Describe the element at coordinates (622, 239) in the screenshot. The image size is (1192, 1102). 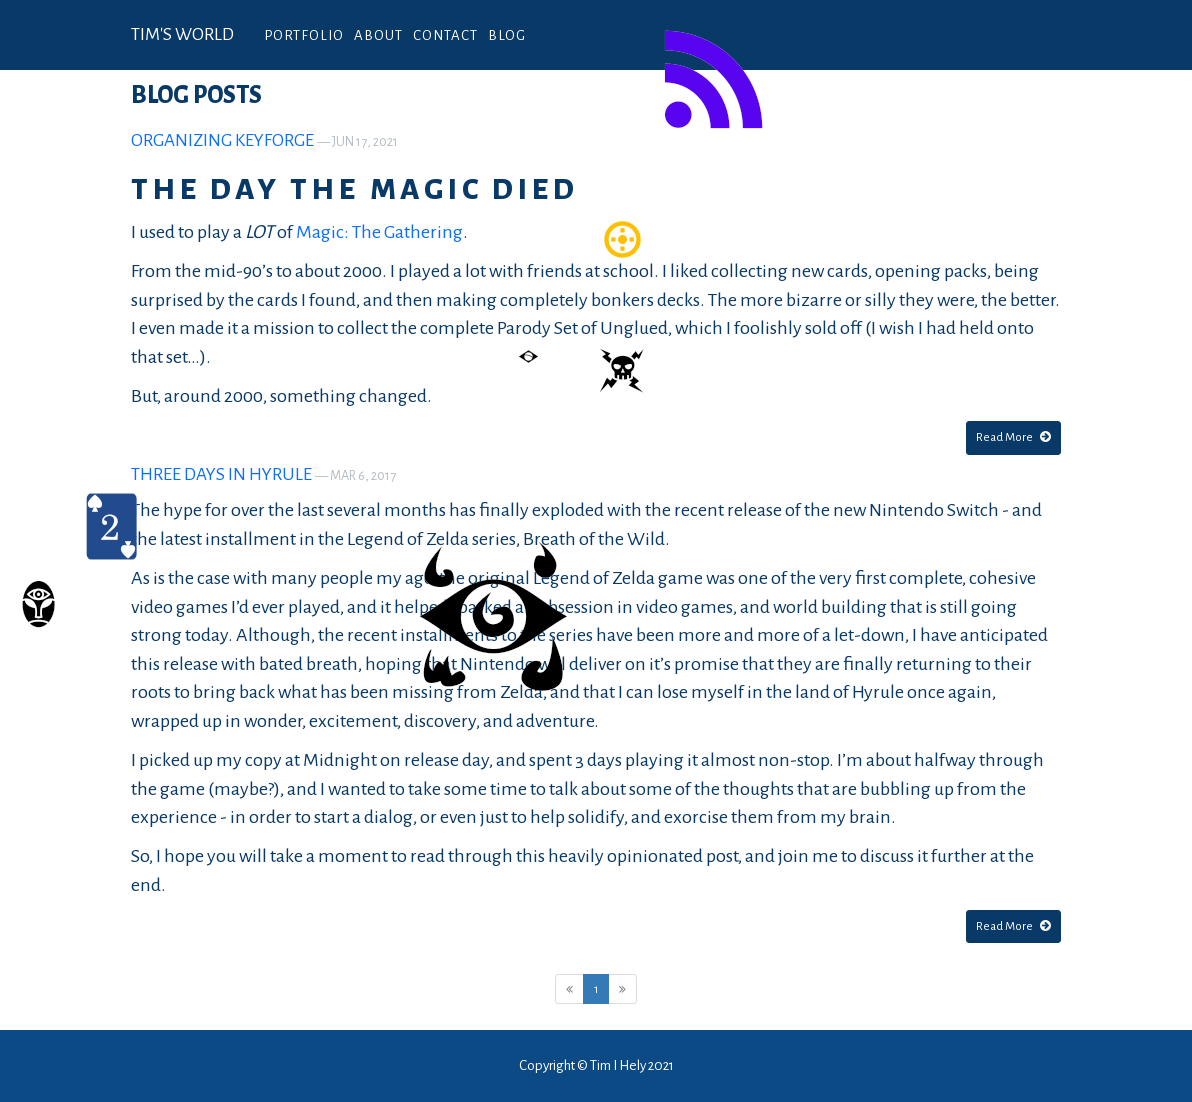
I see `indicates a target or objective marker` at that location.